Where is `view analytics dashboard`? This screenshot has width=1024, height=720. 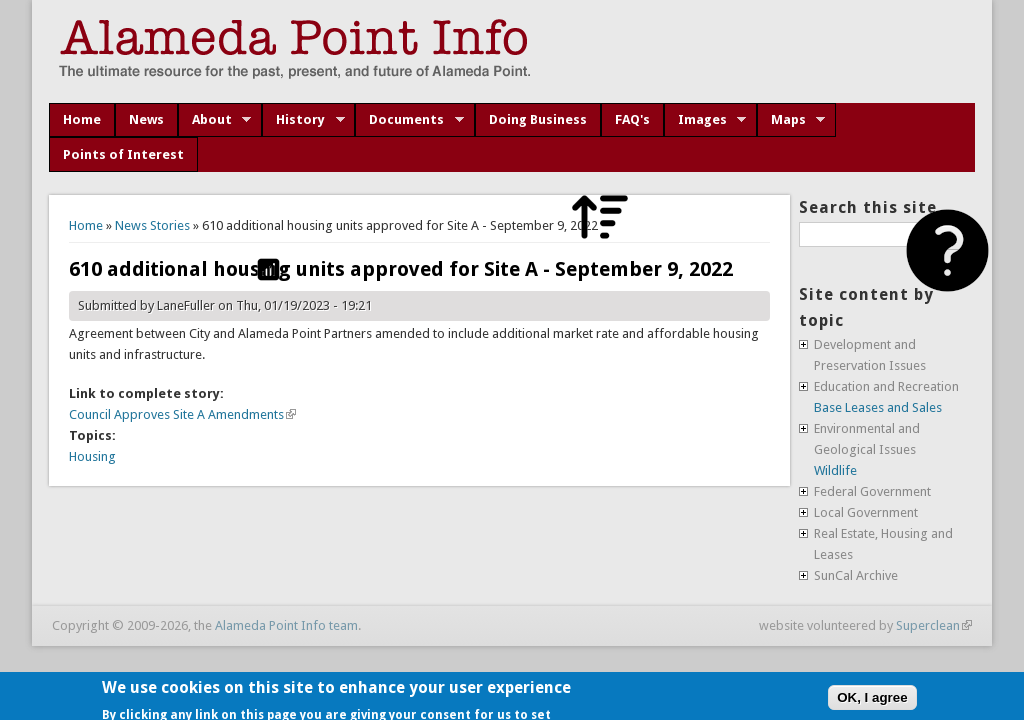
view analytics dashboard is located at coordinates (268, 269).